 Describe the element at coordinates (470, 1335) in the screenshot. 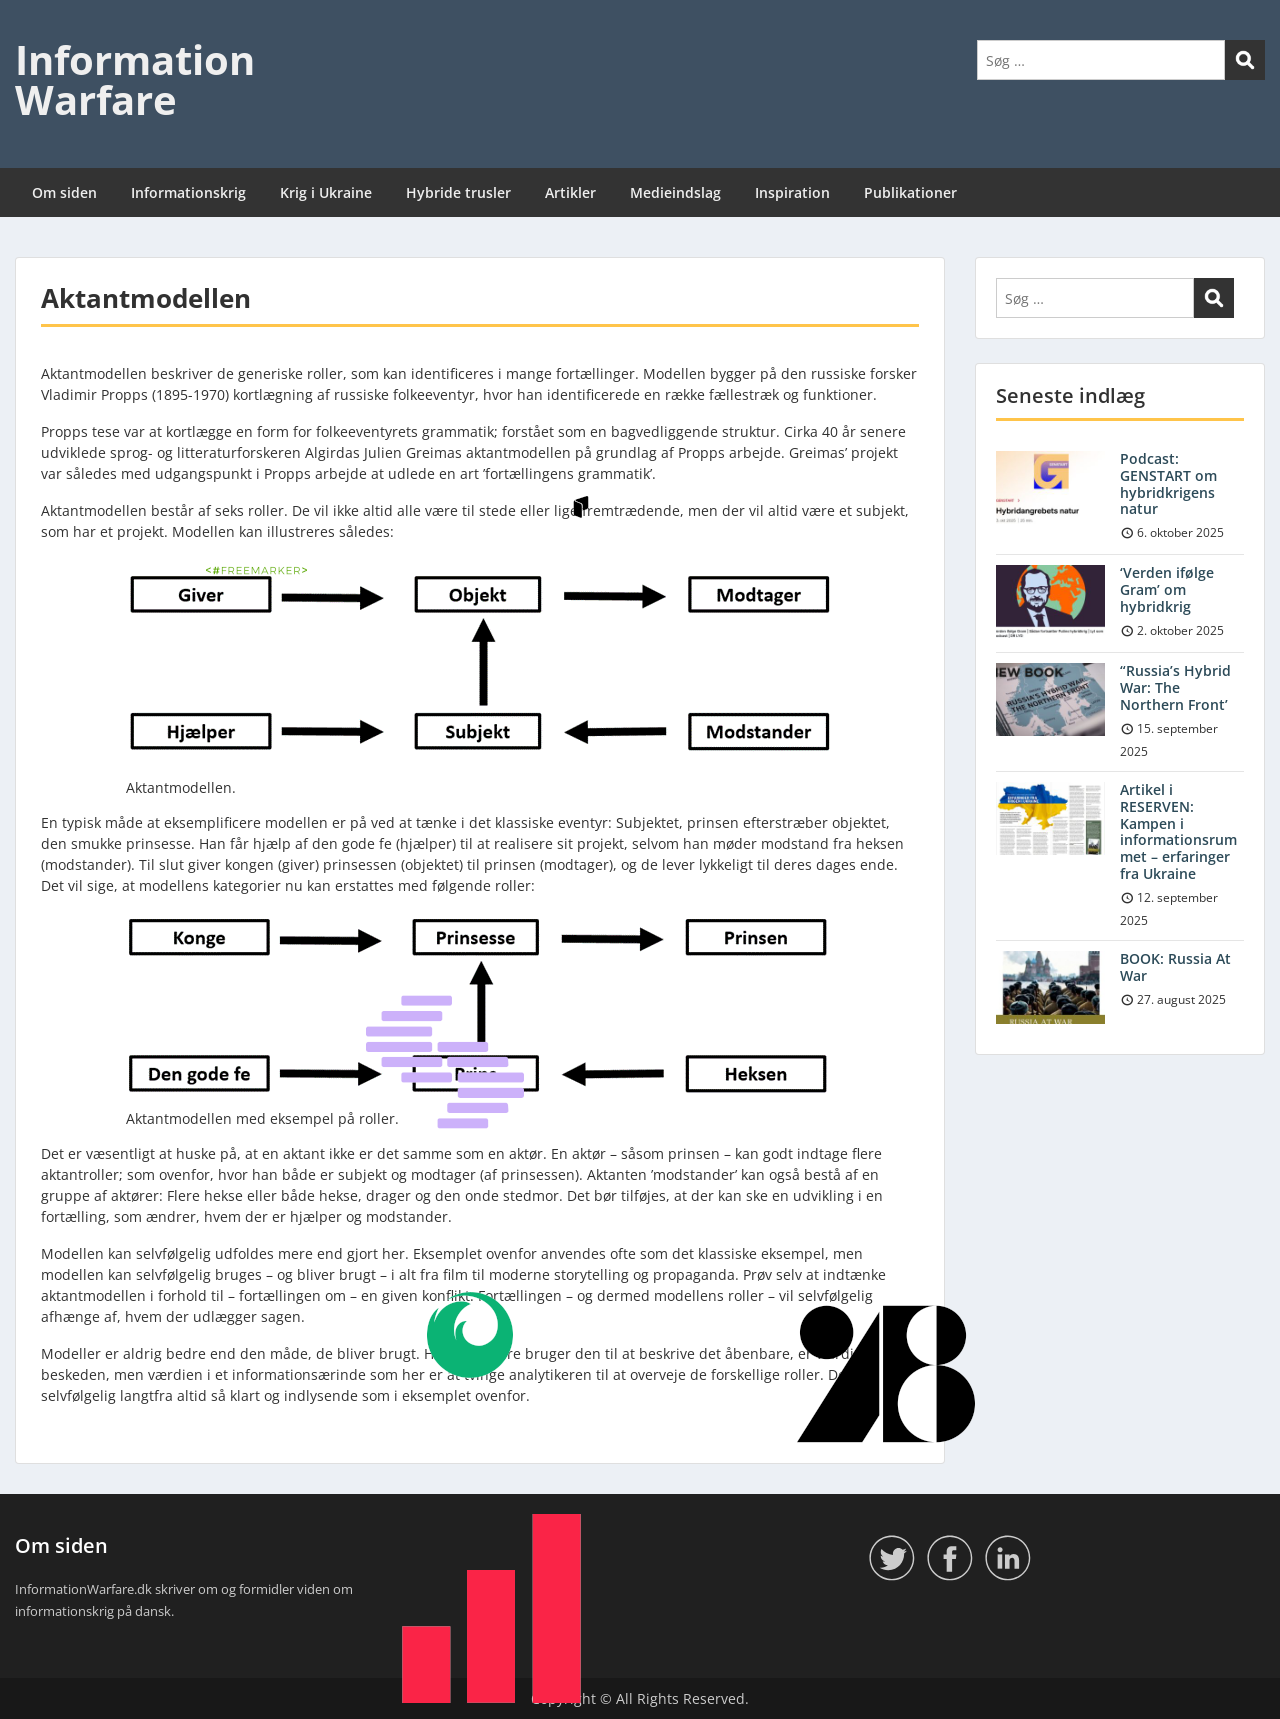

I see `open Firefox browser` at that location.